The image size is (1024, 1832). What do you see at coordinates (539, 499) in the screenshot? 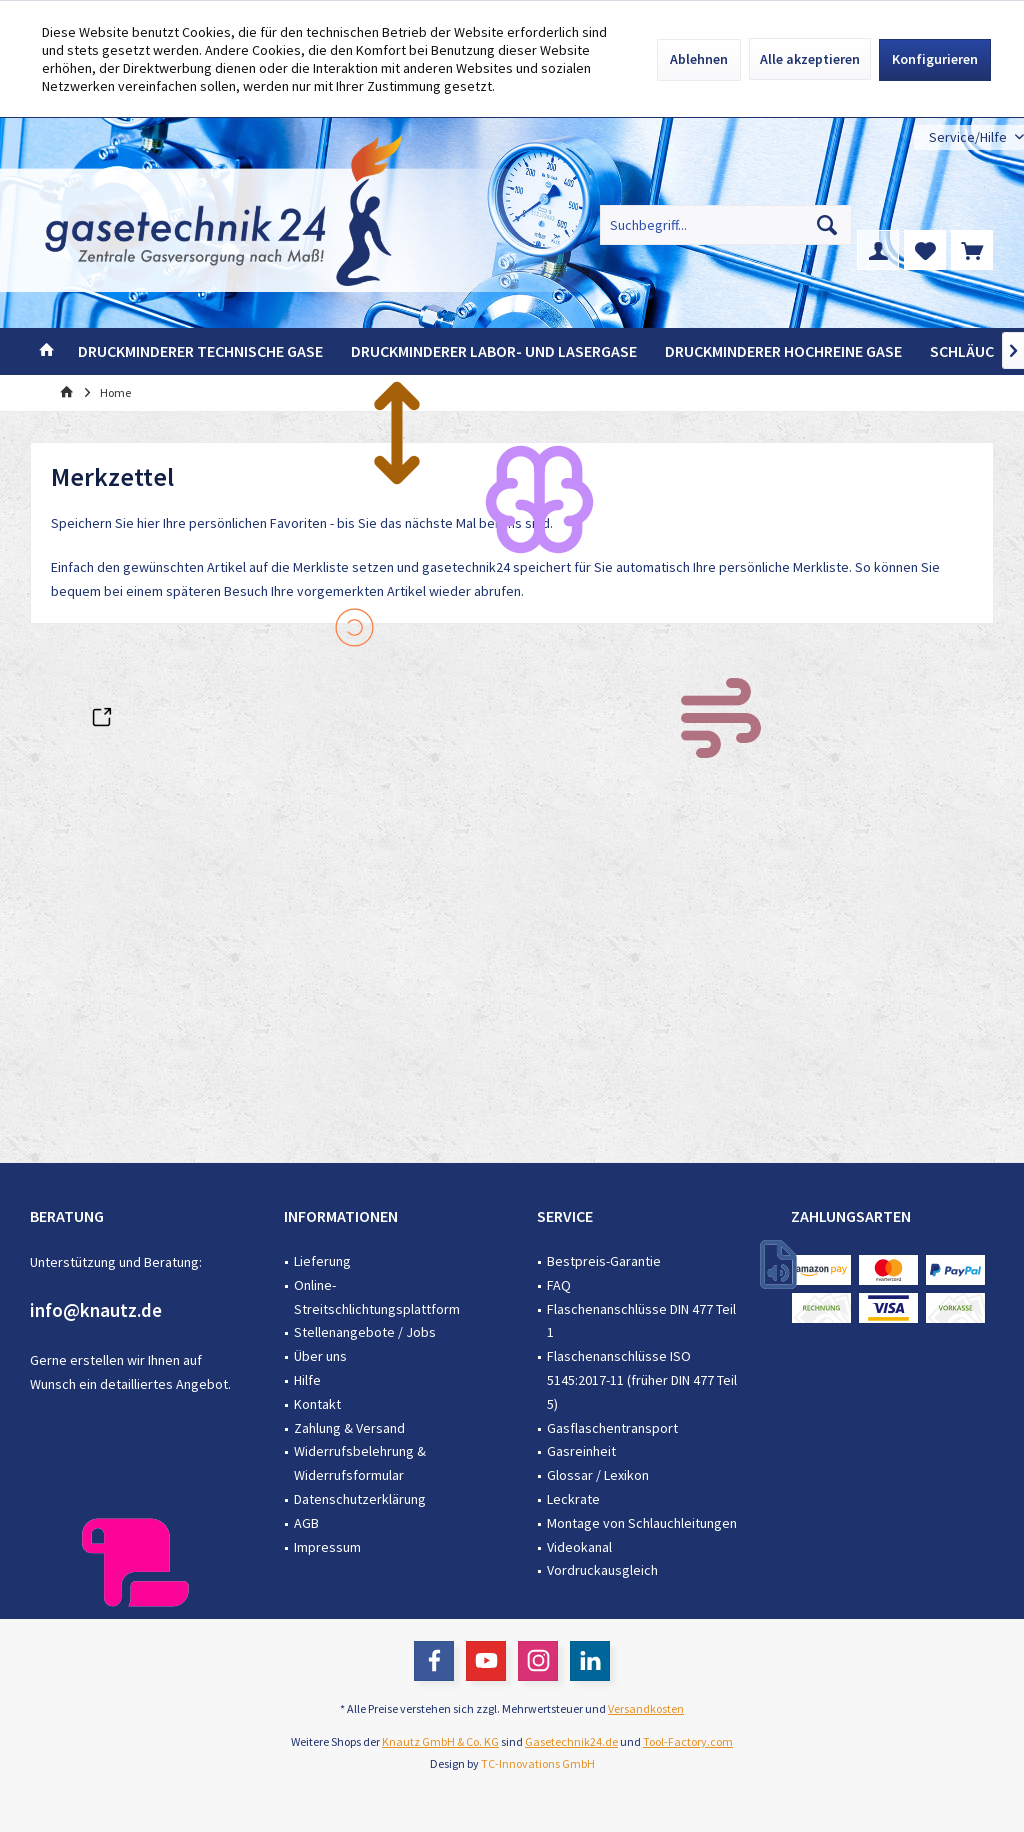
I see `access AI or smart features` at bounding box center [539, 499].